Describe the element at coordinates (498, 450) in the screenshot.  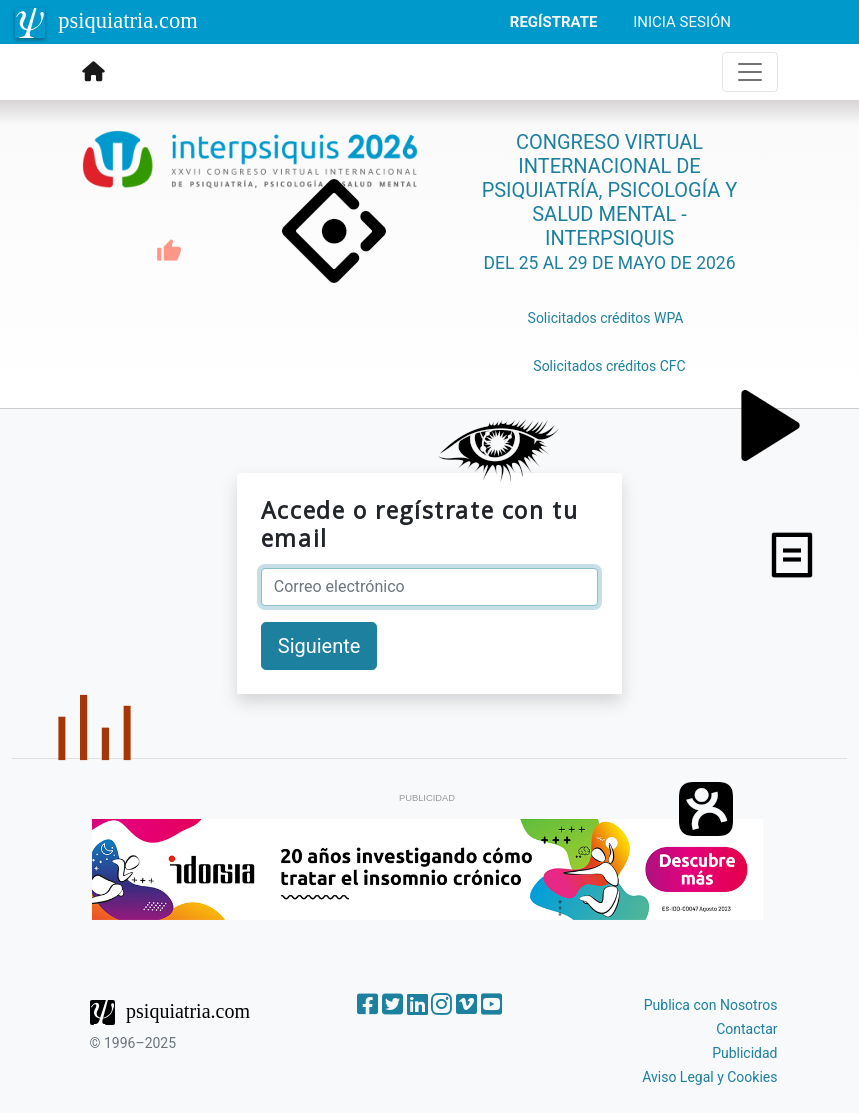
I see `apache cassandra database logo` at that location.